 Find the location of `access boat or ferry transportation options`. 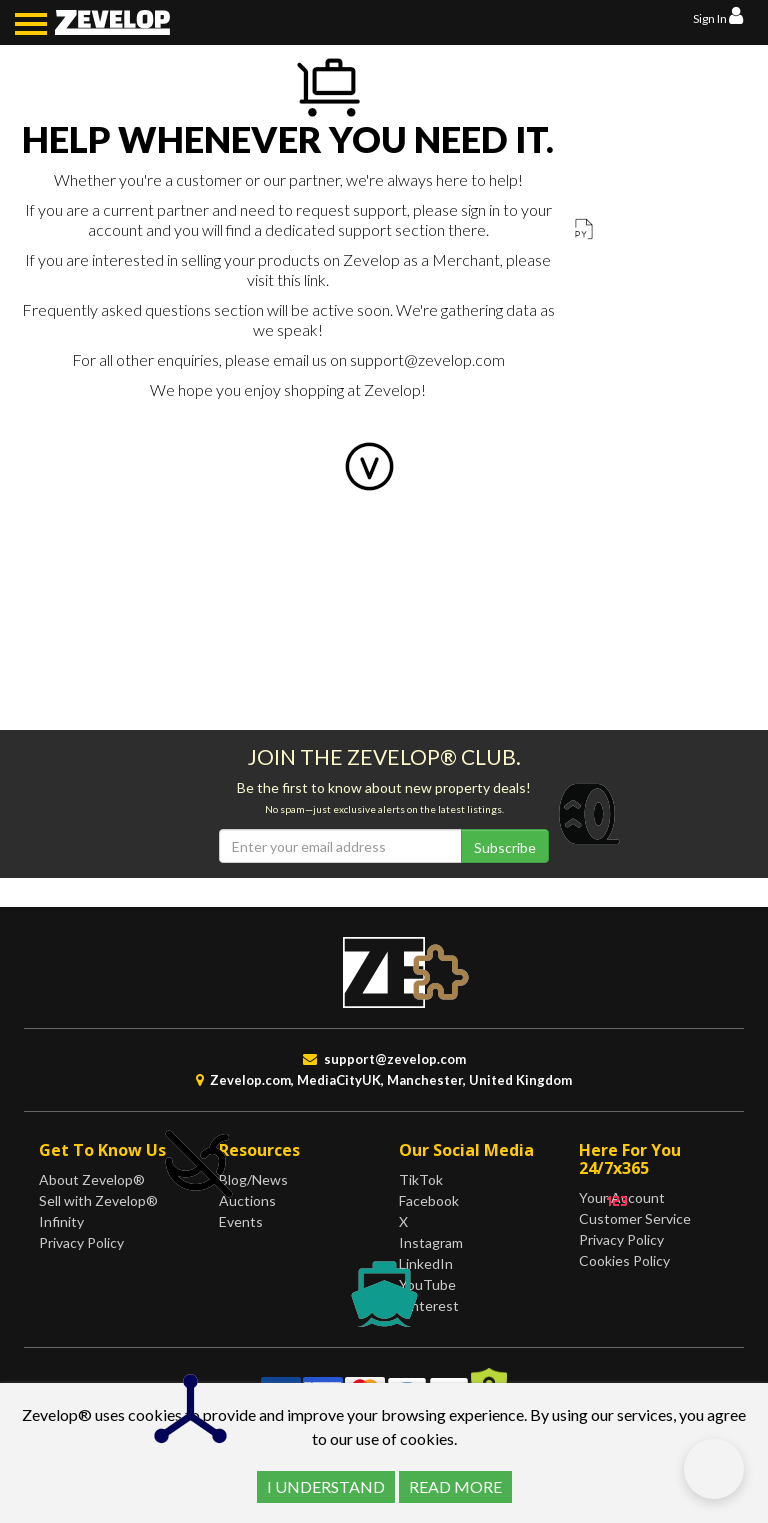

access boat or ferry transportation options is located at coordinates (384, 1295).